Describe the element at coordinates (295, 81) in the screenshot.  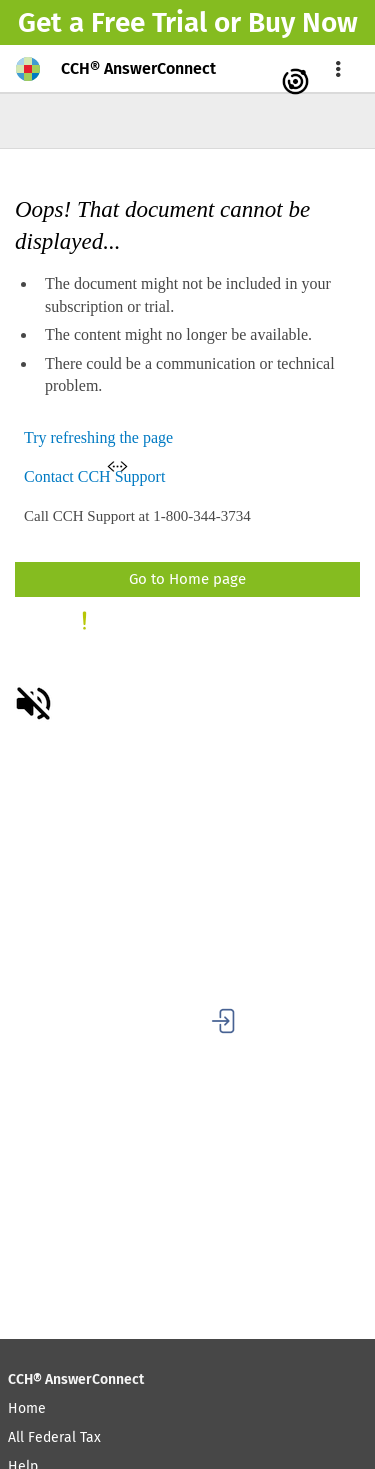
I see `explore the universe or cosmos section` at that location.